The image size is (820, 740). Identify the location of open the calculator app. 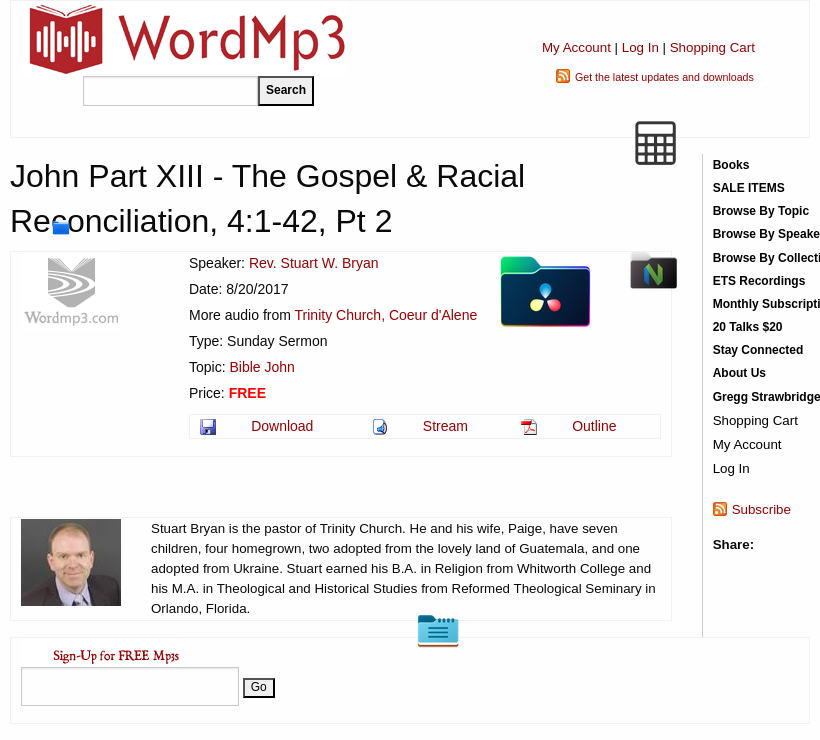
(654, 143).